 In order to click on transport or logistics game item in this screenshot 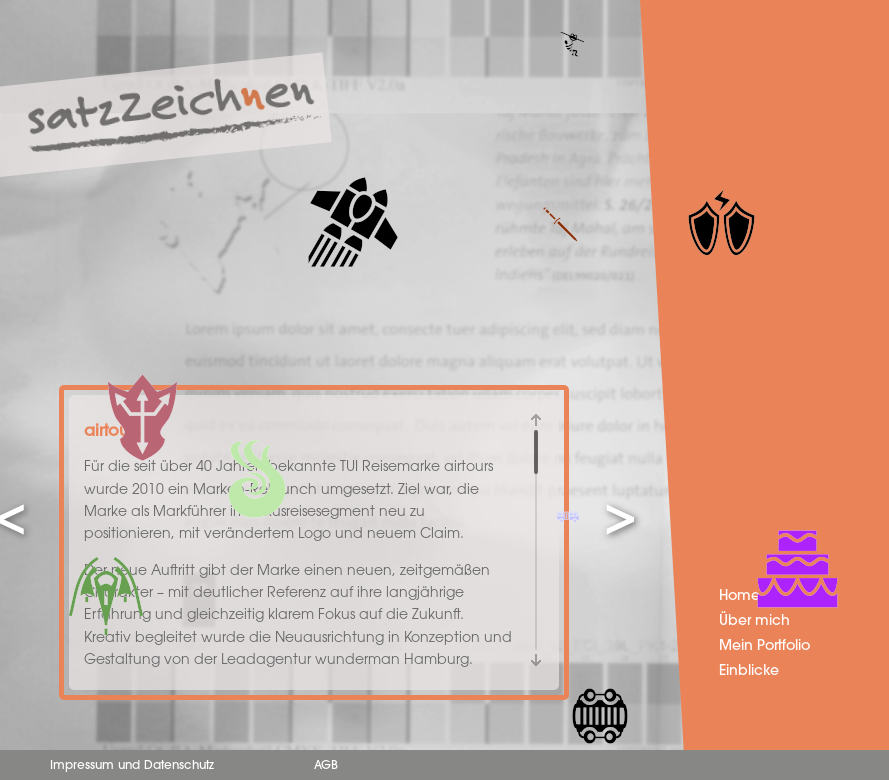, I will do `click(600, 716)`.